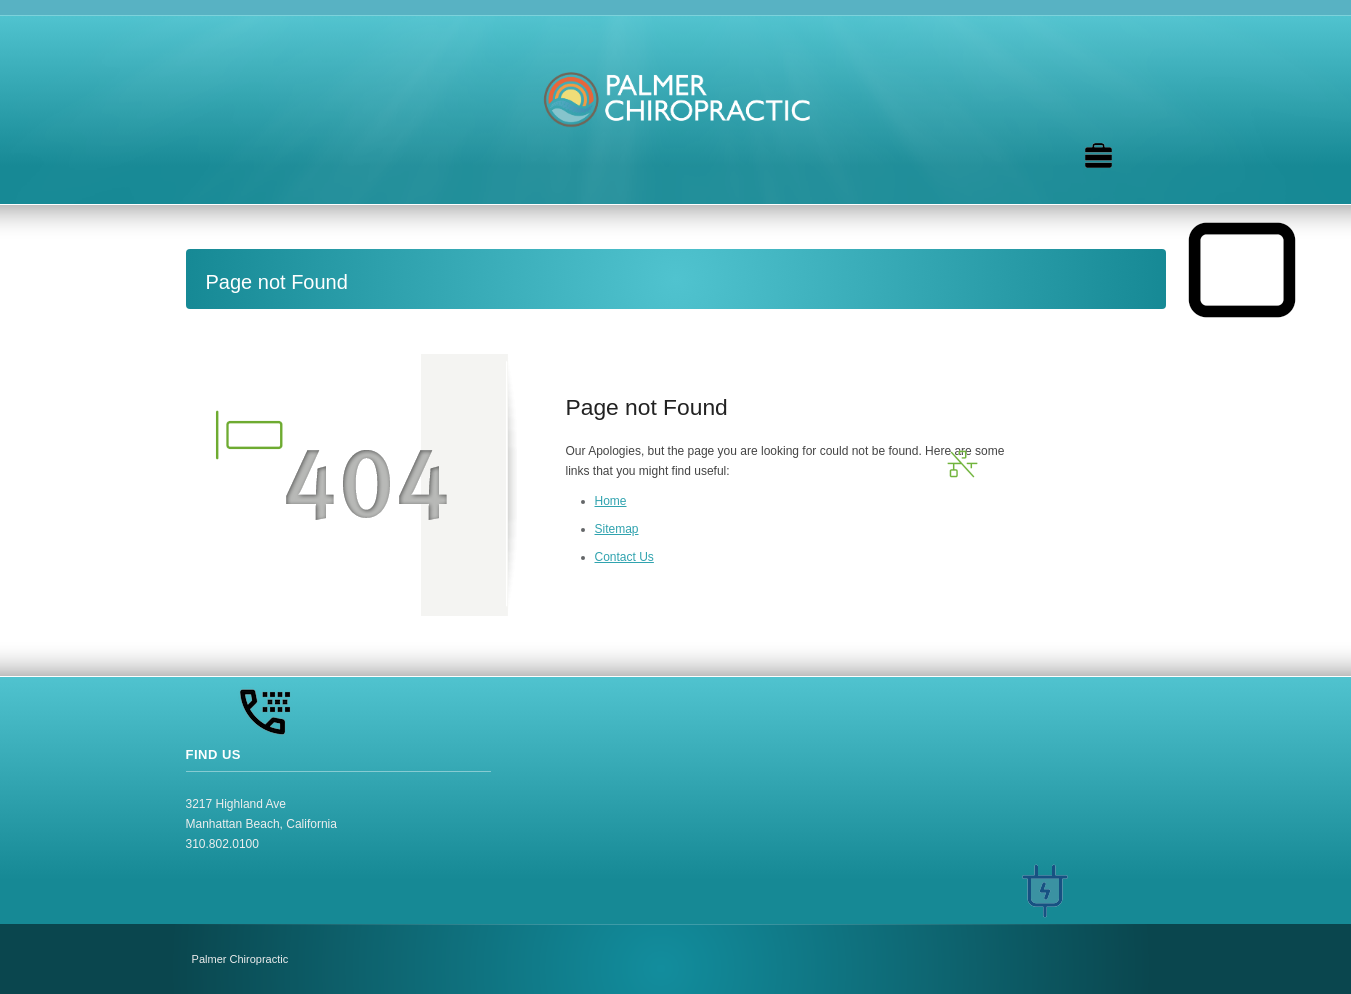  I want to click on network connection unavailable, so click(962, 464).